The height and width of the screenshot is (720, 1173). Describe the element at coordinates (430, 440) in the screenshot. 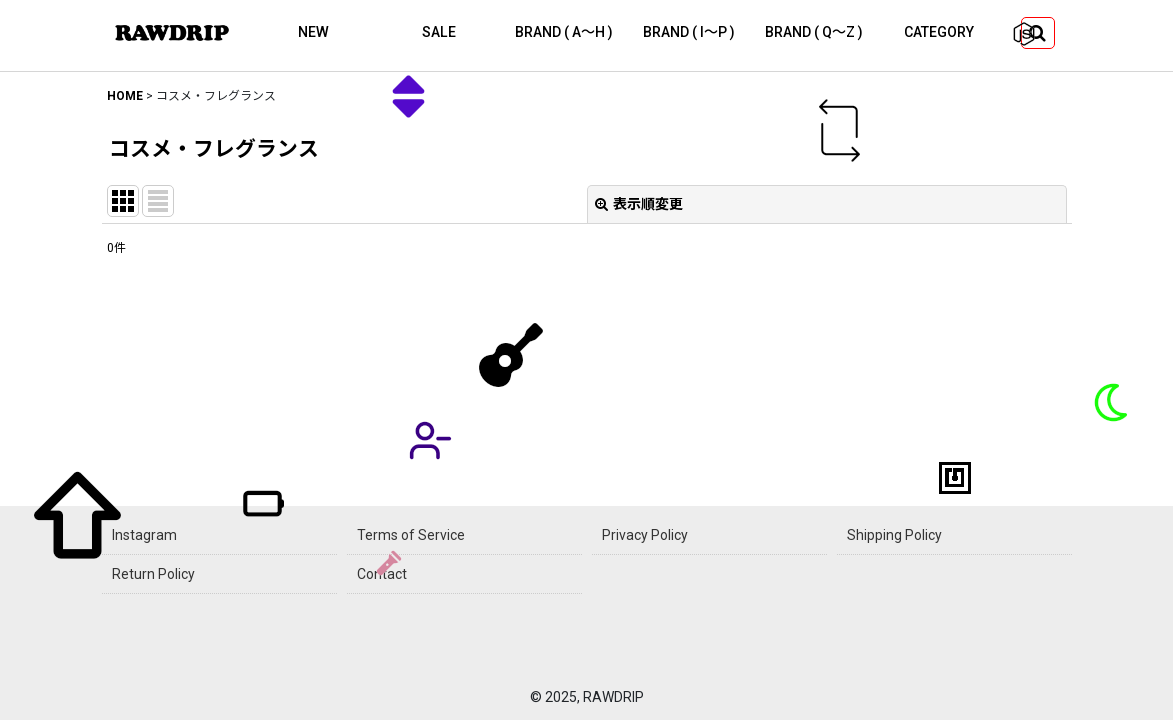

I see `remove a user or contact` at that location.